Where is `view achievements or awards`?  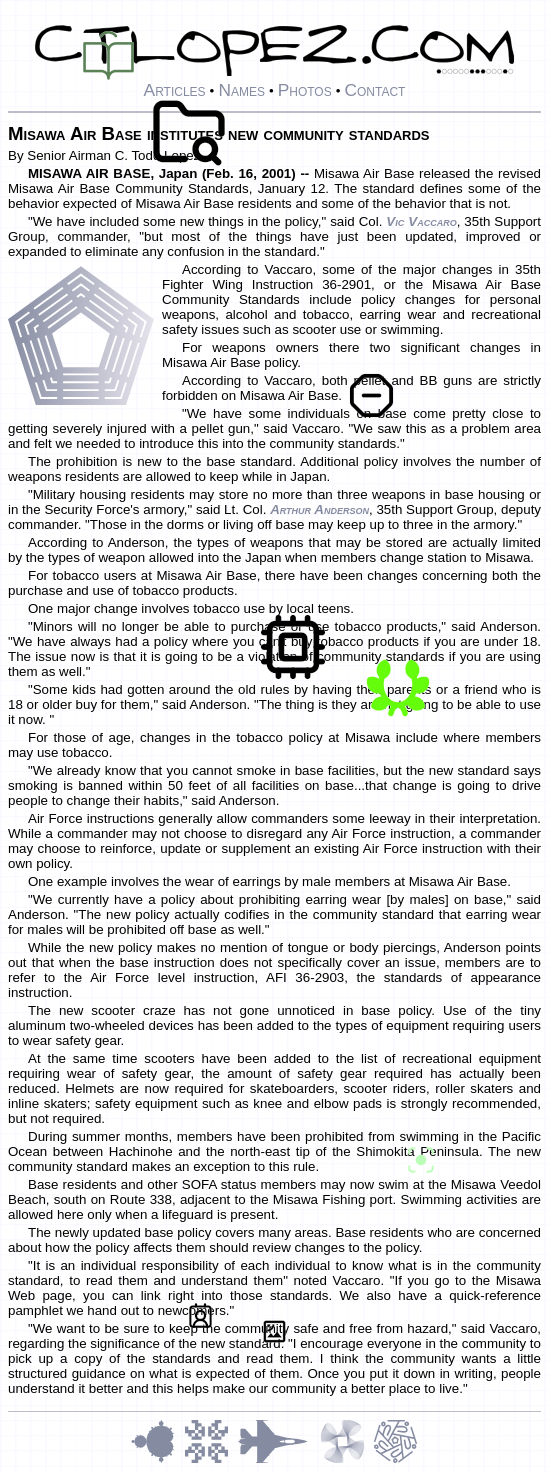
view achievements or awards is located at coordinates (398, 688).